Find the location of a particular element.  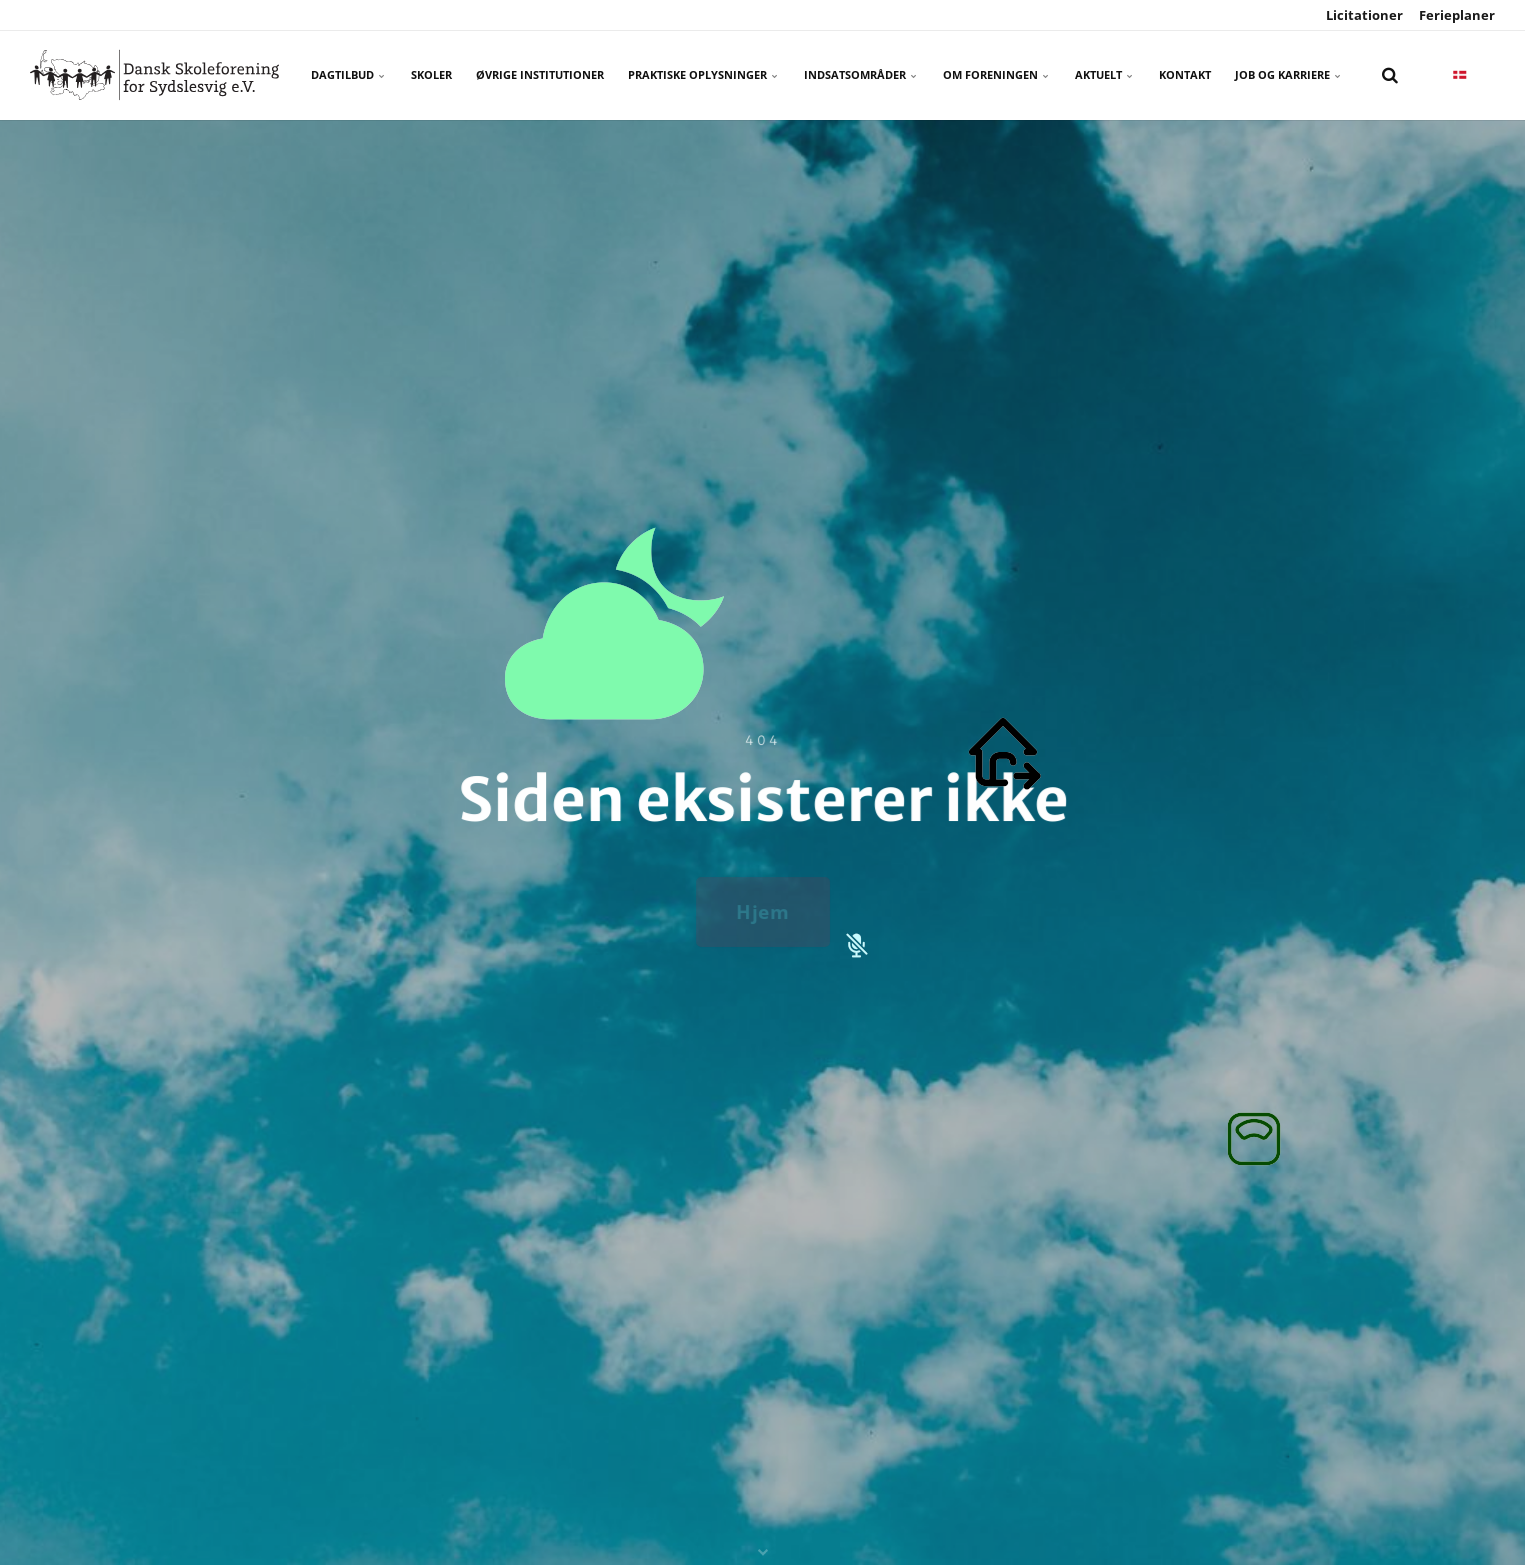

view weight or measurement data is located at coordinates (1254, 1139).